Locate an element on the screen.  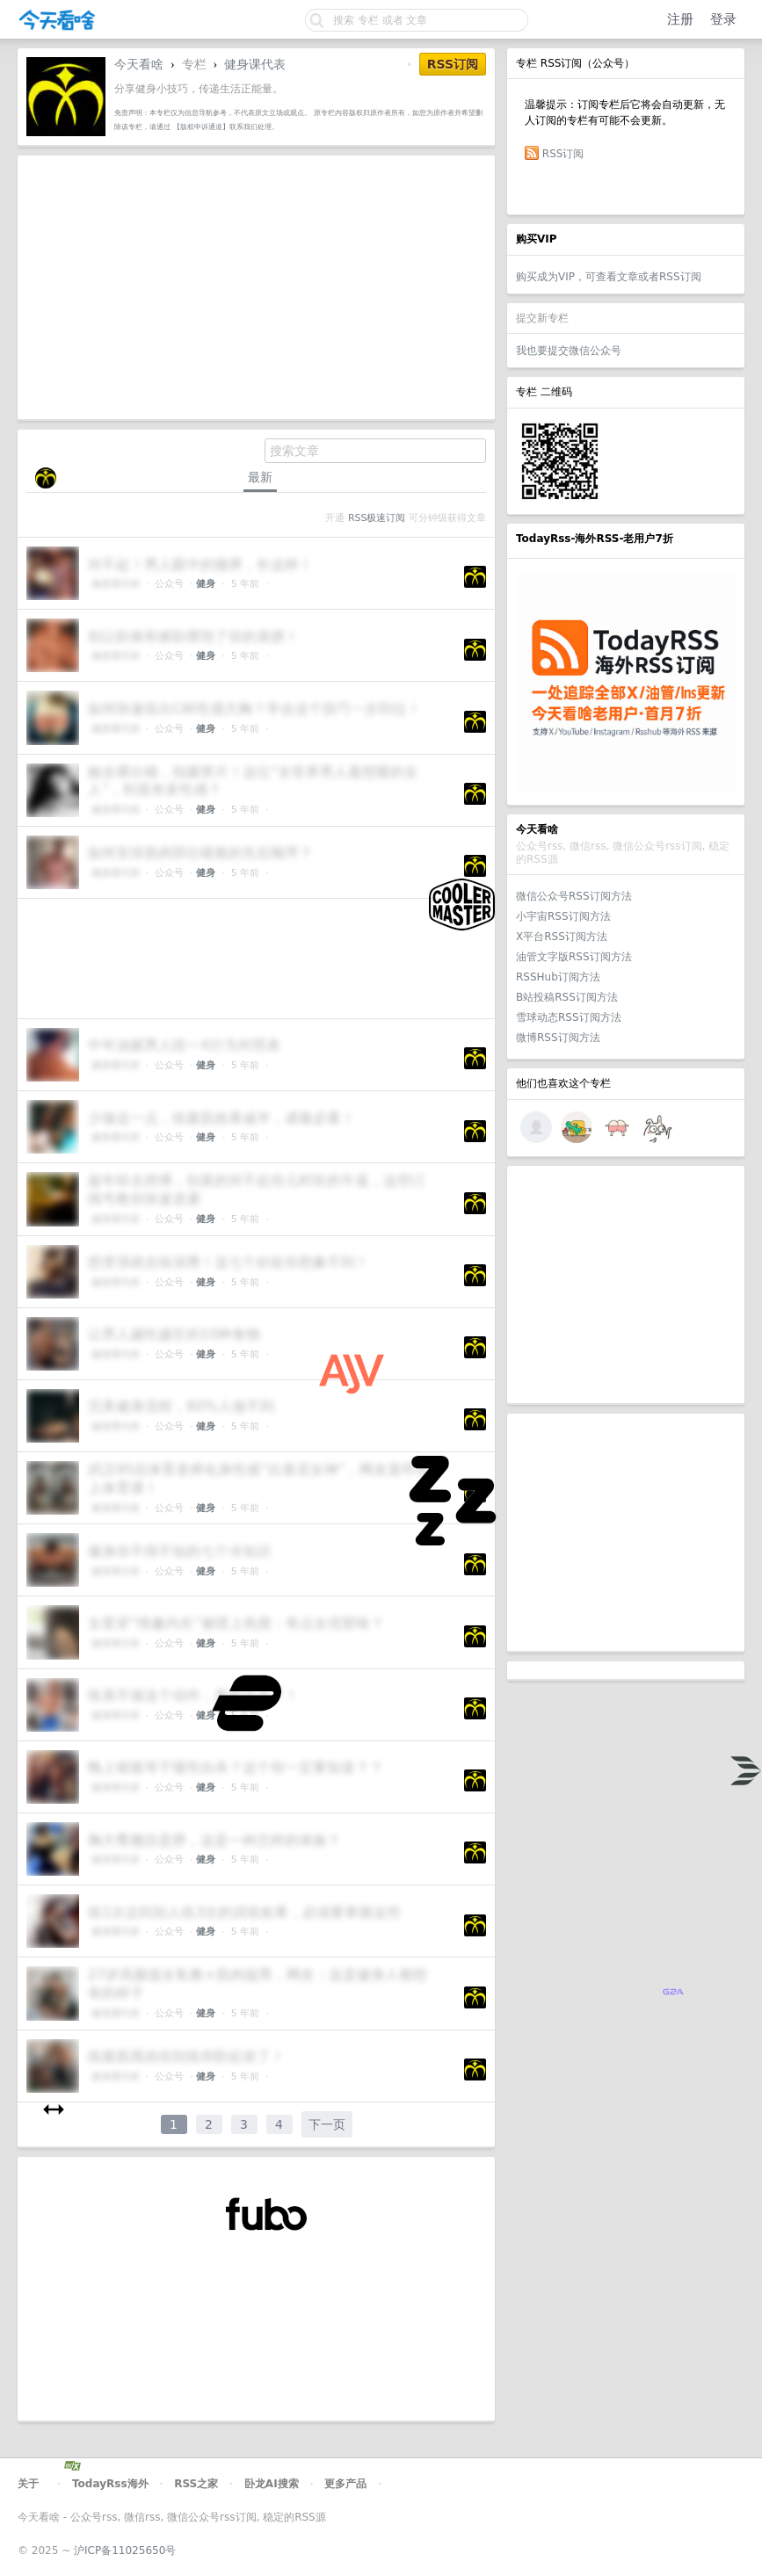
expand content horizontally is located at coordinates (54, 2109).